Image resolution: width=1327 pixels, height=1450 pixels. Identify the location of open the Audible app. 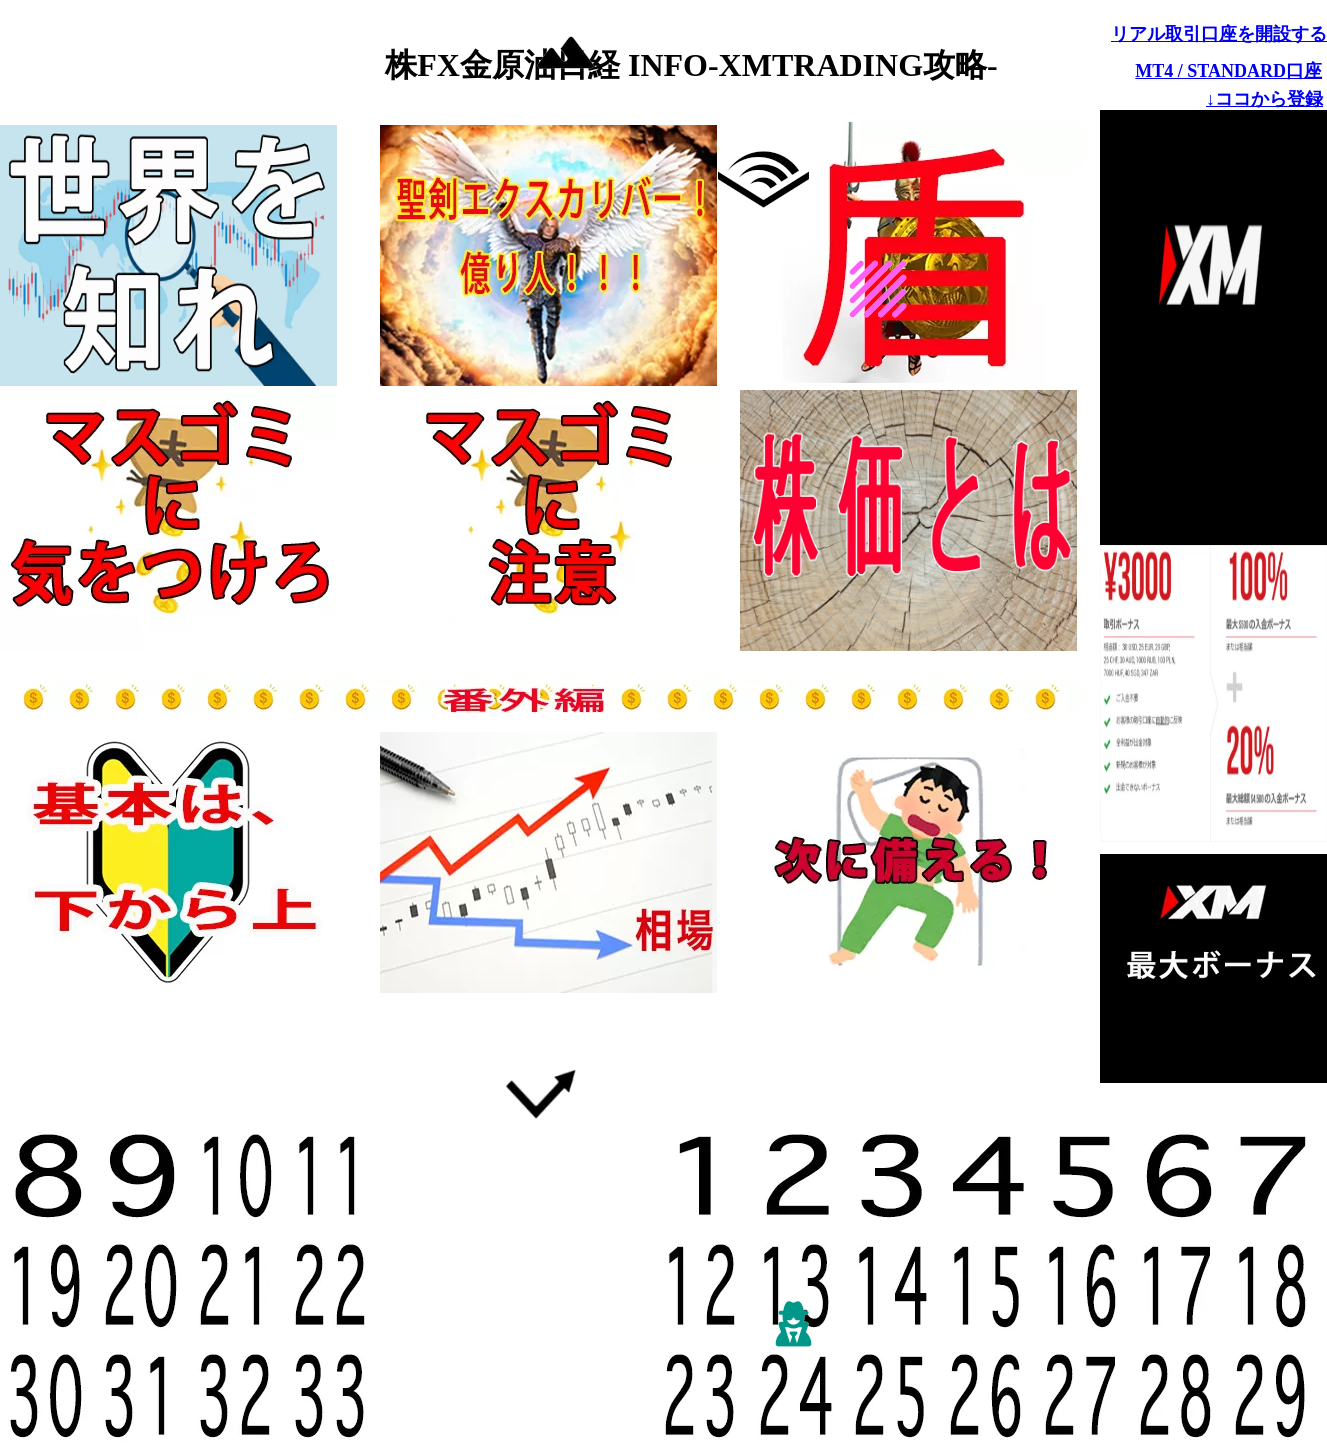
(763, 179).